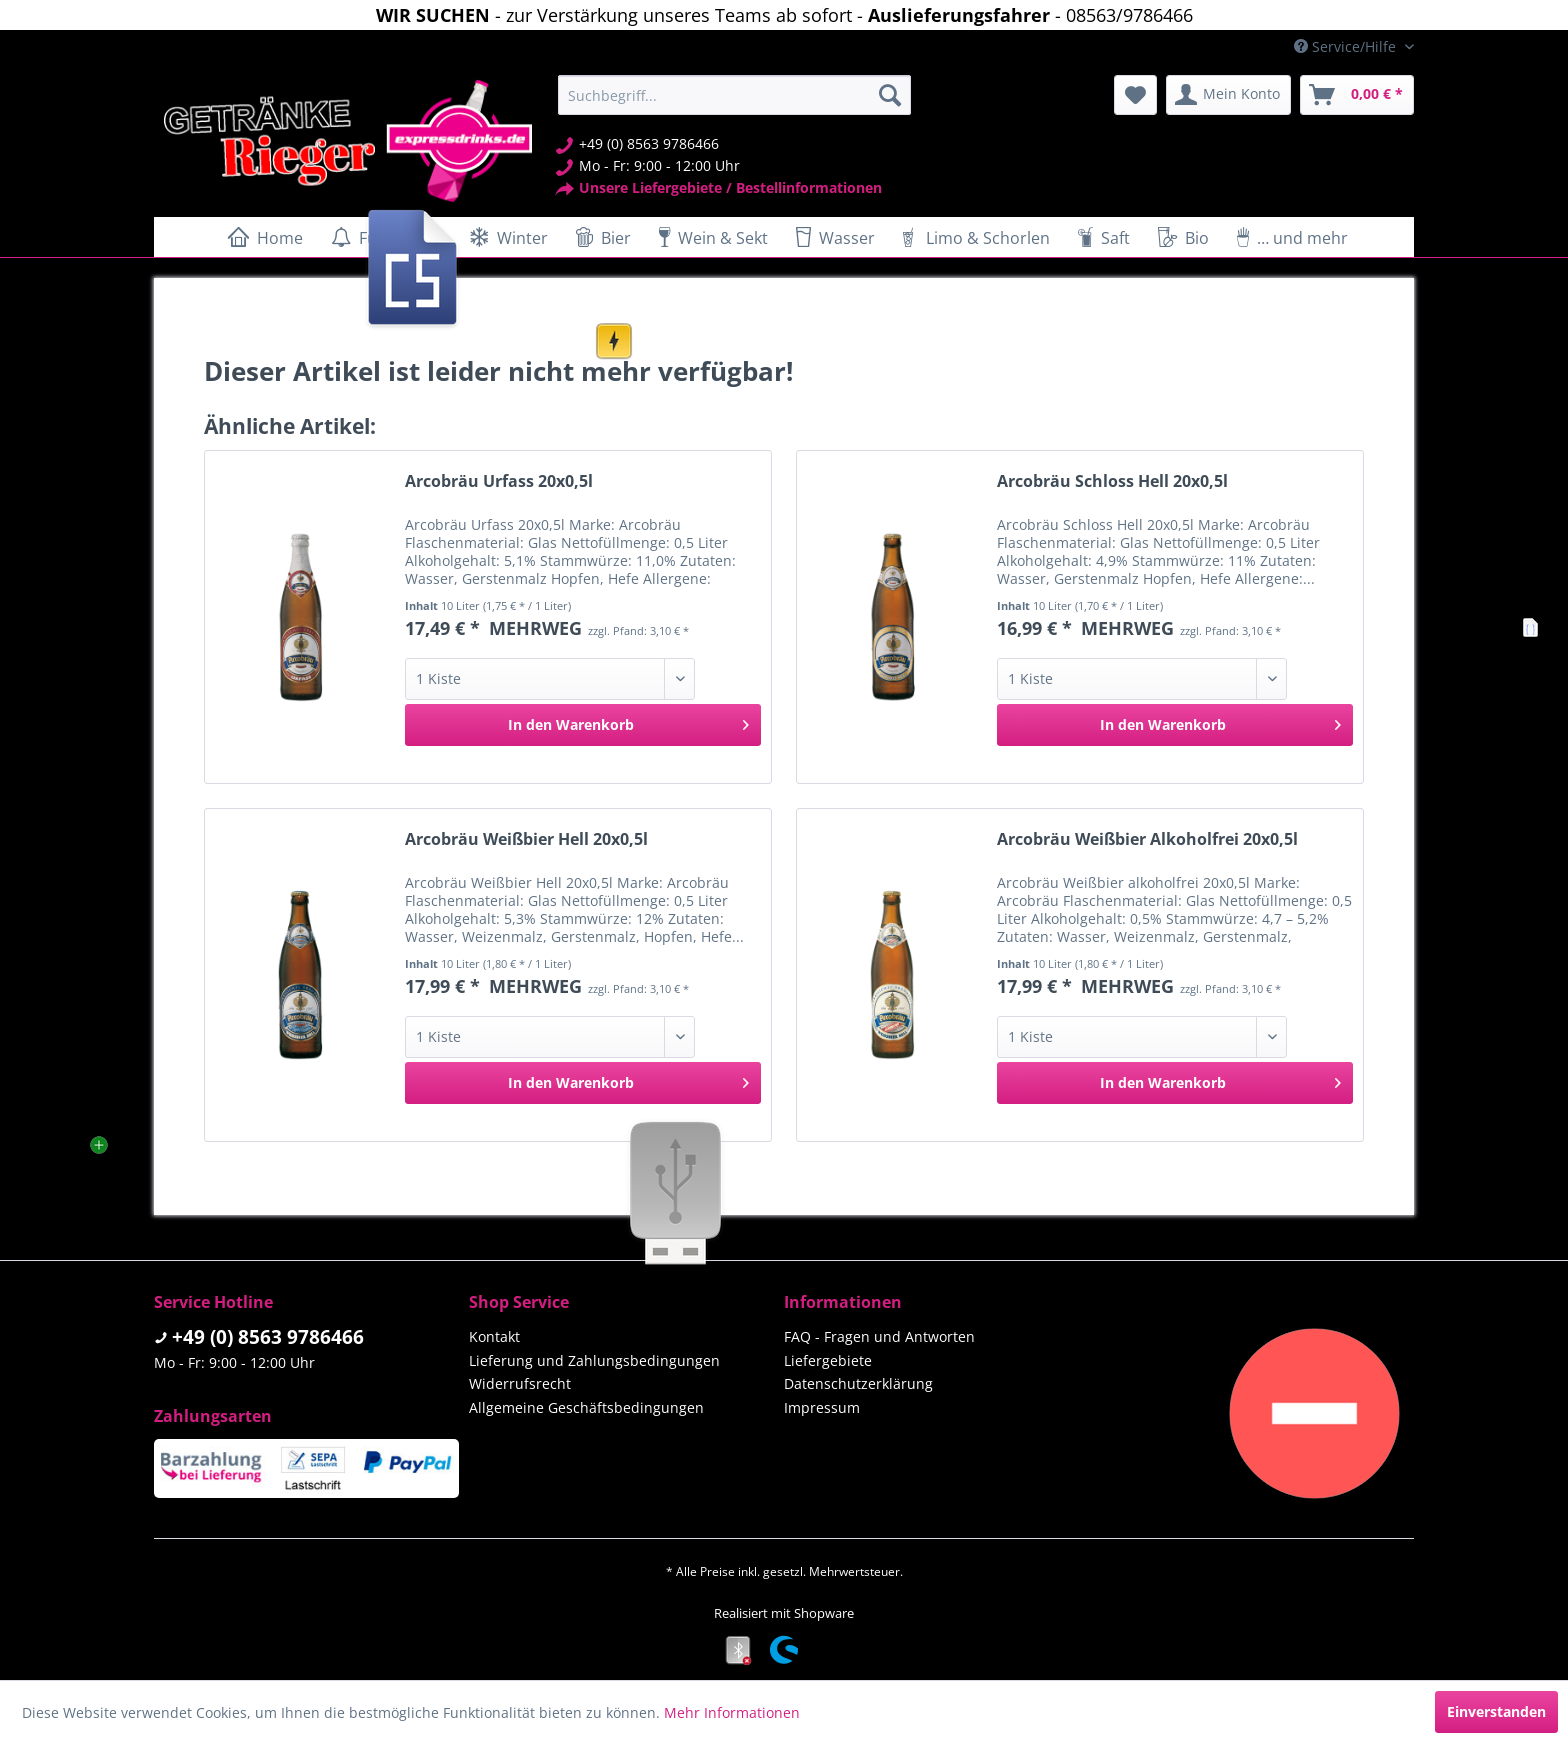 Image resolution: width=1568 pixels, height=1744 pixels. I want to click on remove an item from a list or collection, so click(1314, 1413).